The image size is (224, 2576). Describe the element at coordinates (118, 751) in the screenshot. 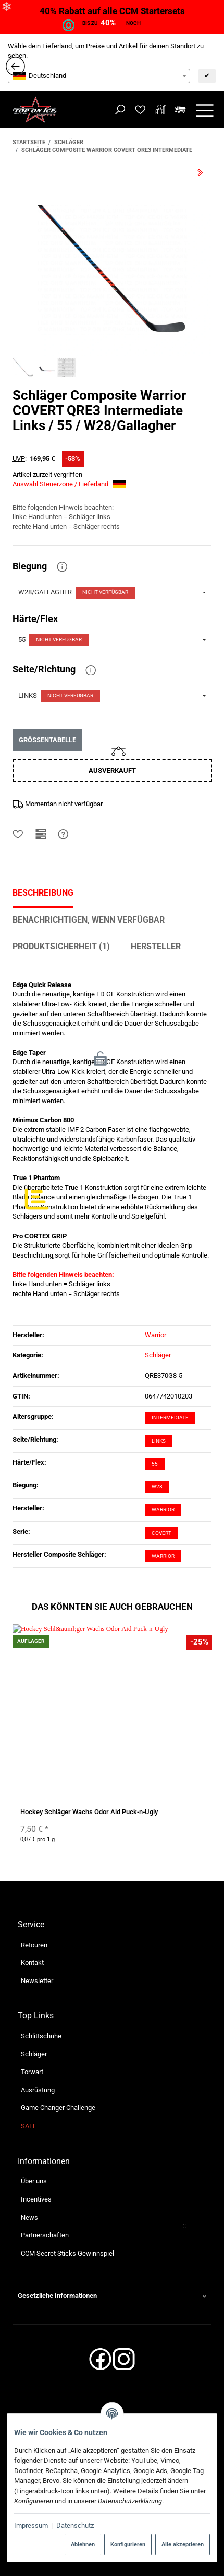

I see `edit vector path or bezier curve` at that location.